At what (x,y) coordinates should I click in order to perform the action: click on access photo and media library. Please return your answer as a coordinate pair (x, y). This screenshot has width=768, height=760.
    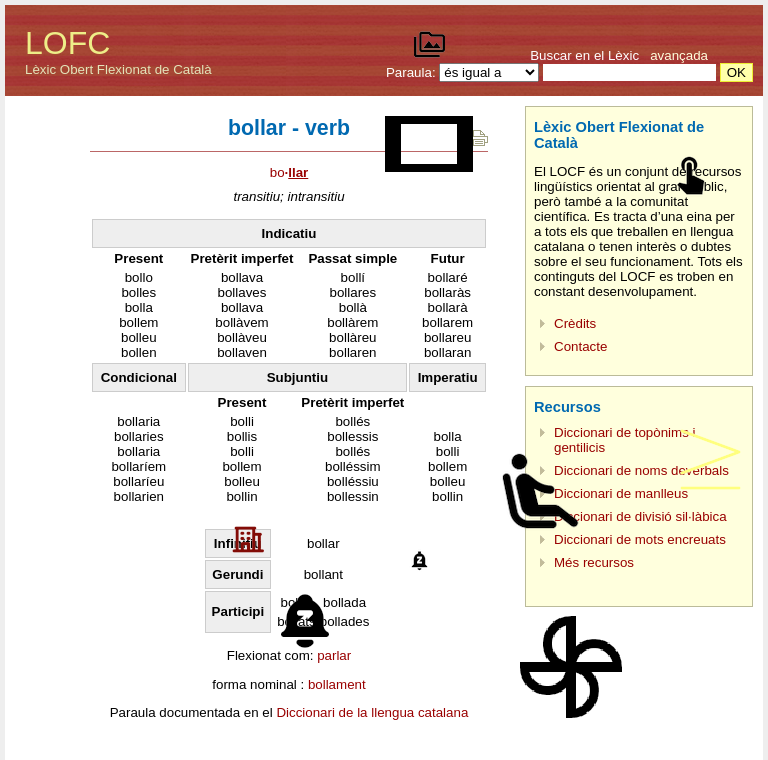
    Looking at the image, I should click on (429, 44).